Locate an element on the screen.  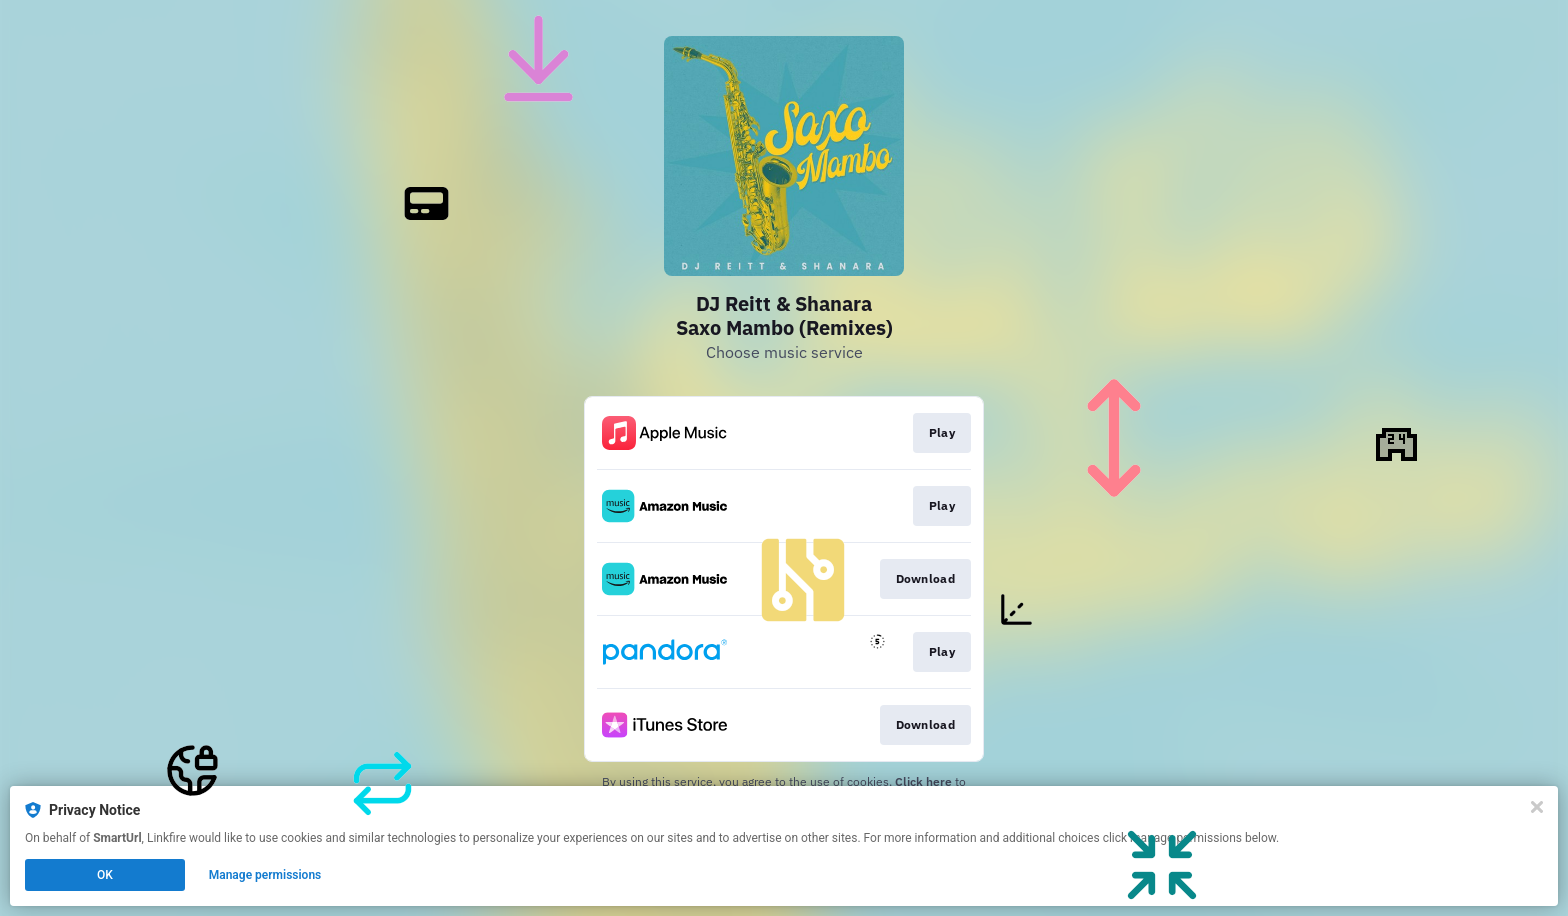
enable repeat or loop playback is located at coordinates (382, 783).